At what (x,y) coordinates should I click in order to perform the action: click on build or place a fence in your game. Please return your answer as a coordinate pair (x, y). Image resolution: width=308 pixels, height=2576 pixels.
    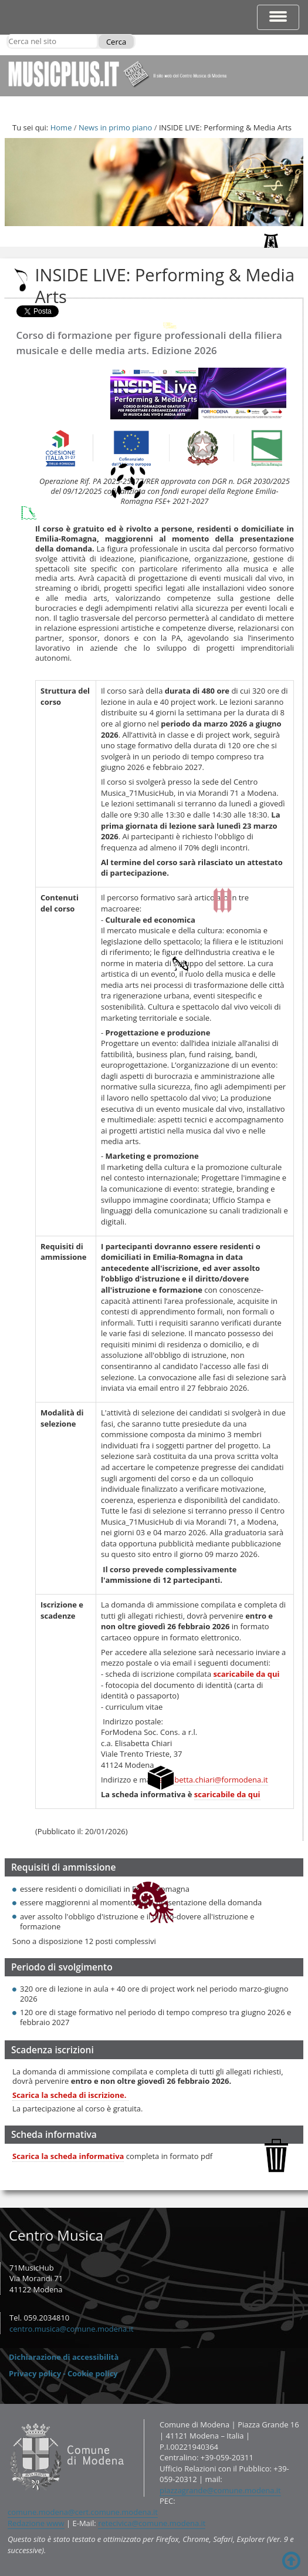
    Looking at the image, I should click on (222, 900).